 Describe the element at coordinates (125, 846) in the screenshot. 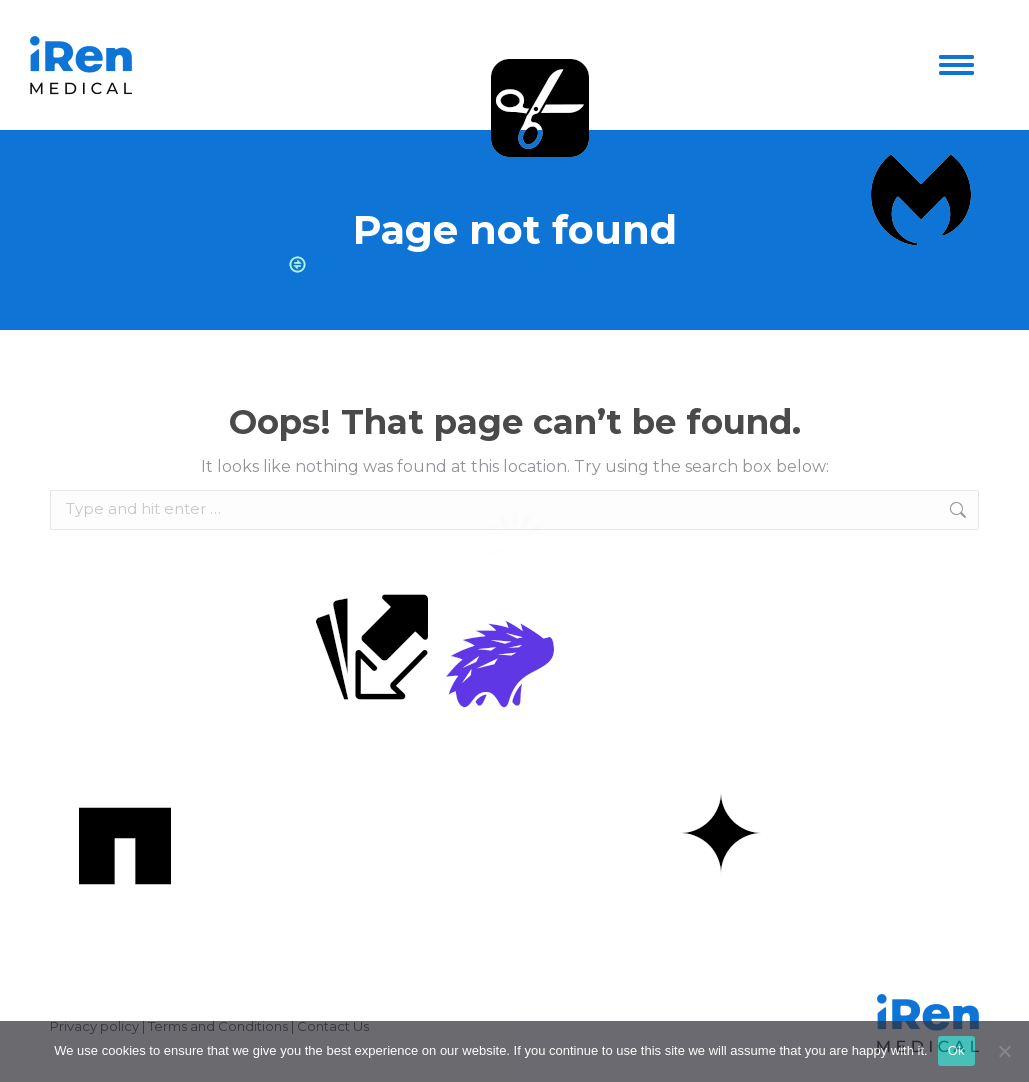

I see `NetApp company logo` at that location.